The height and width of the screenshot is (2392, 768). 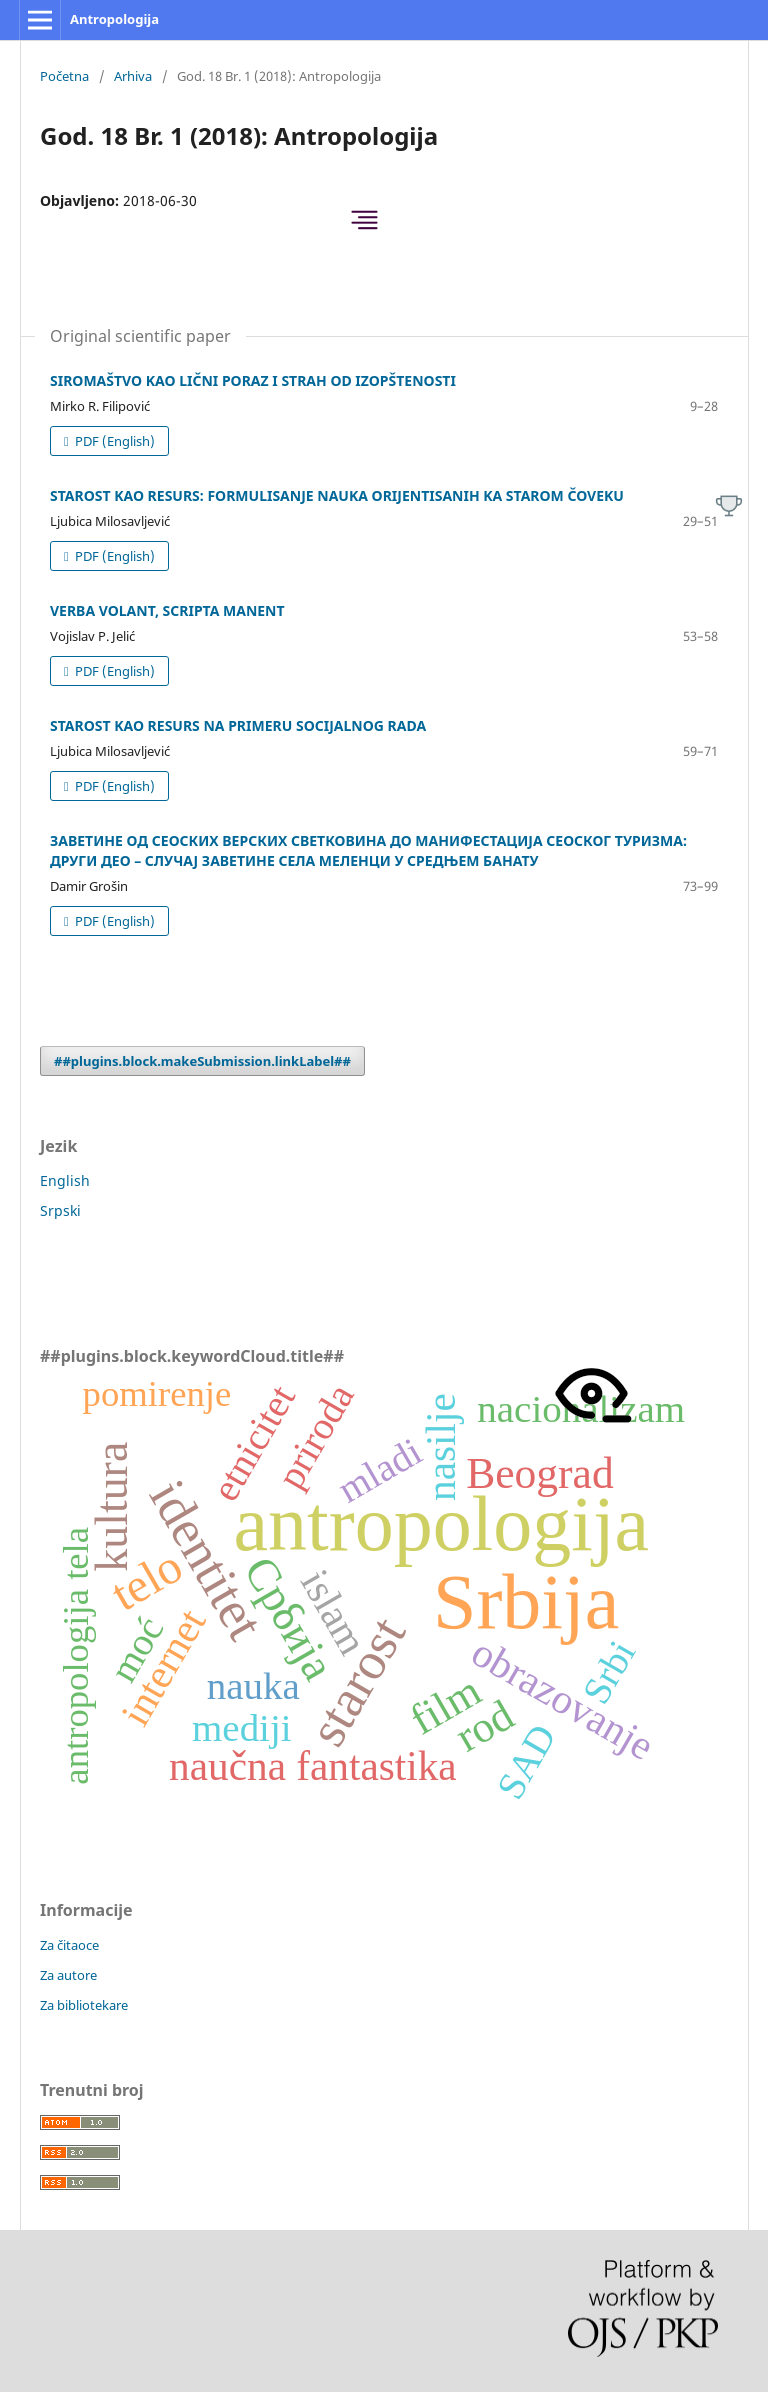 What do you see at coordinates (591, 1393) in the screenshot?
I see `reduce visibility or hide content` at bounding box center [591, 1393].